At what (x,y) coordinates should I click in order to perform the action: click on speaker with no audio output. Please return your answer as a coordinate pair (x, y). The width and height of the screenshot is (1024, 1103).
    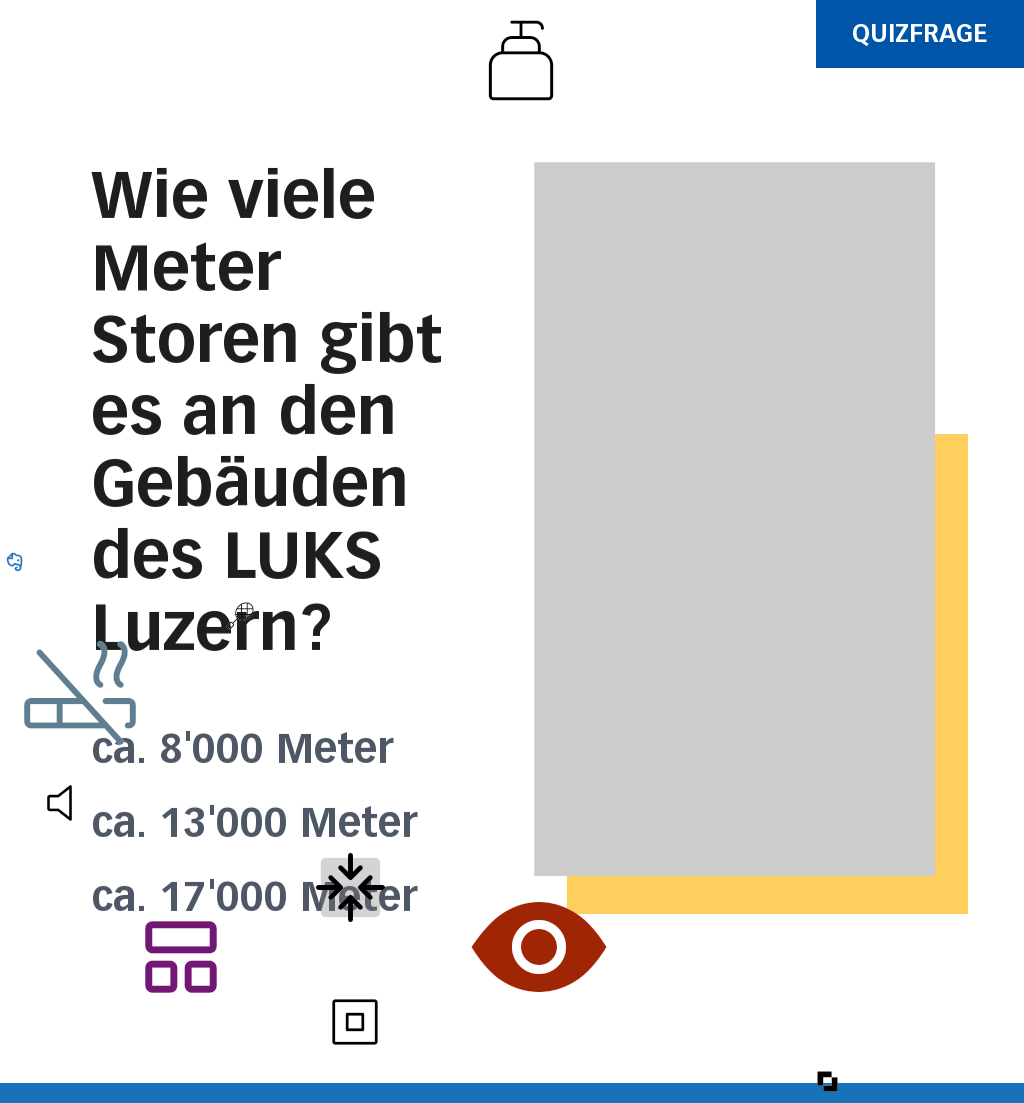
    Looking at the image, I should click on (65, 803).